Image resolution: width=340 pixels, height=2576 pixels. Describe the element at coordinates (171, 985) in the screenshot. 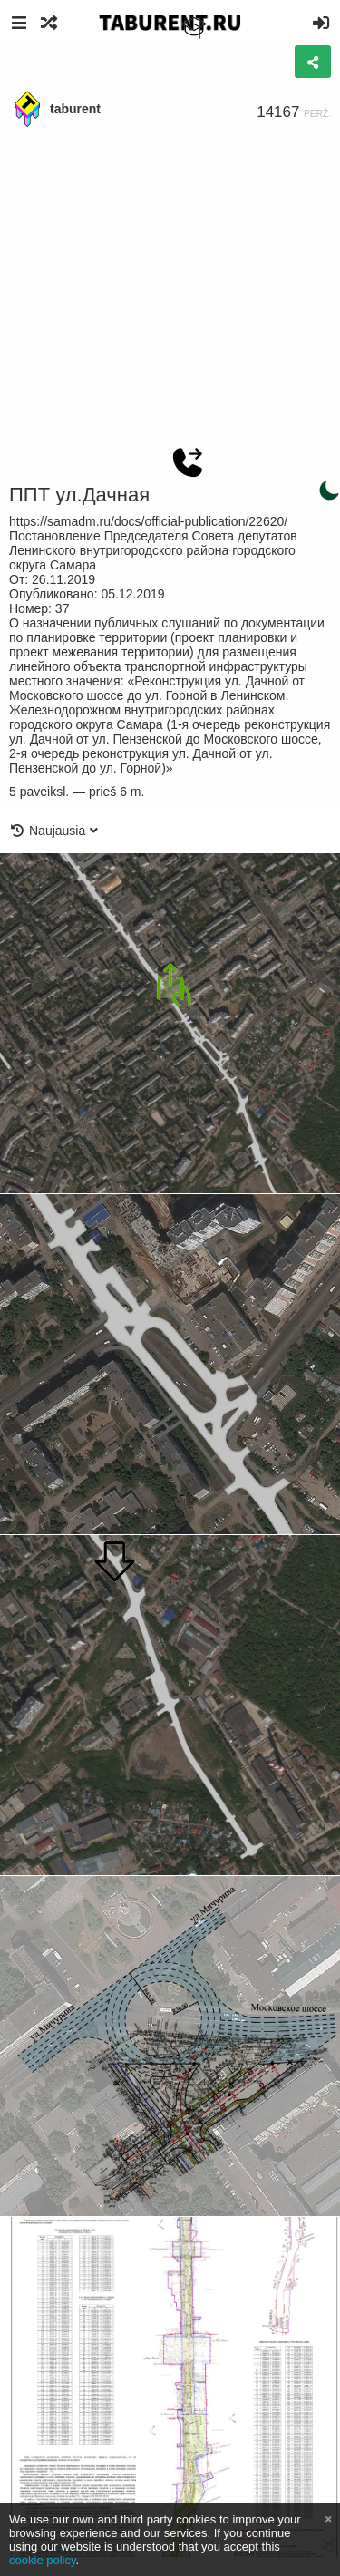

I see `deposit or upload funds manually` at that location.